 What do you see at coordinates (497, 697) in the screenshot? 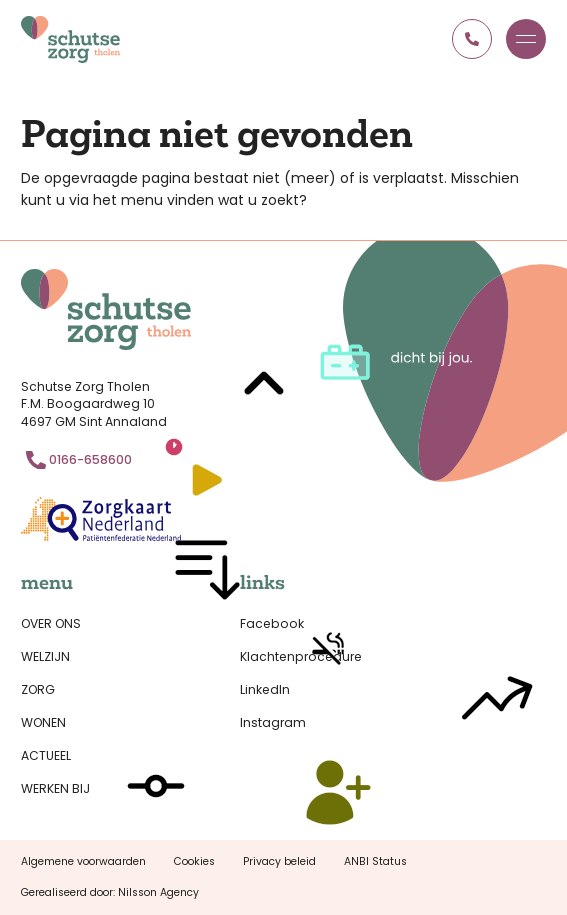
I see `view trending or popular content` at bounding box center [497, 697].